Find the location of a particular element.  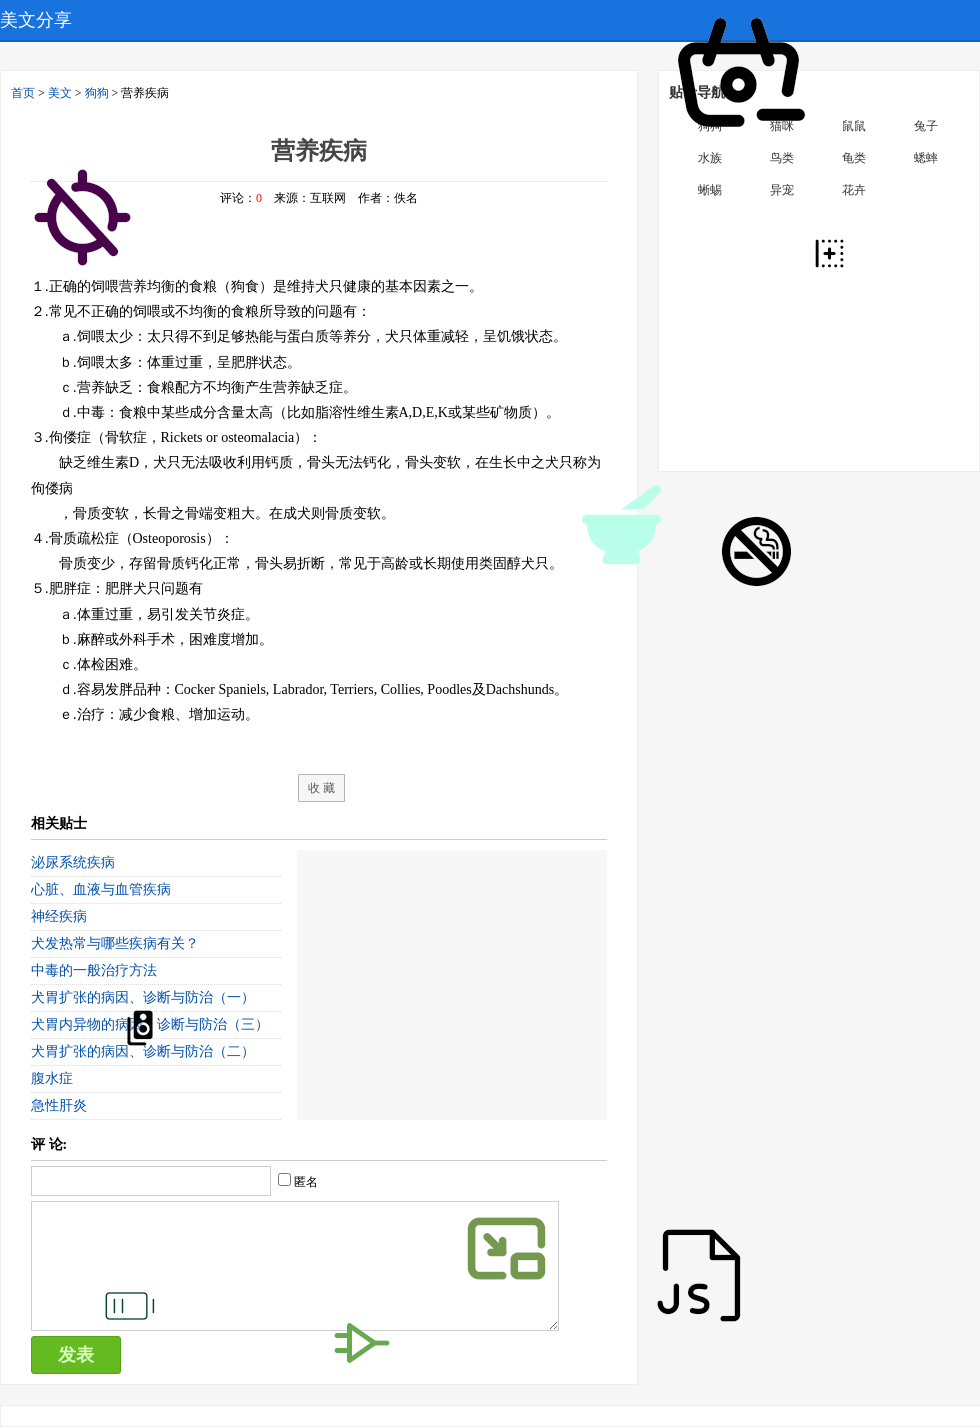

remove item from basket is located at coordinates (738, 72).